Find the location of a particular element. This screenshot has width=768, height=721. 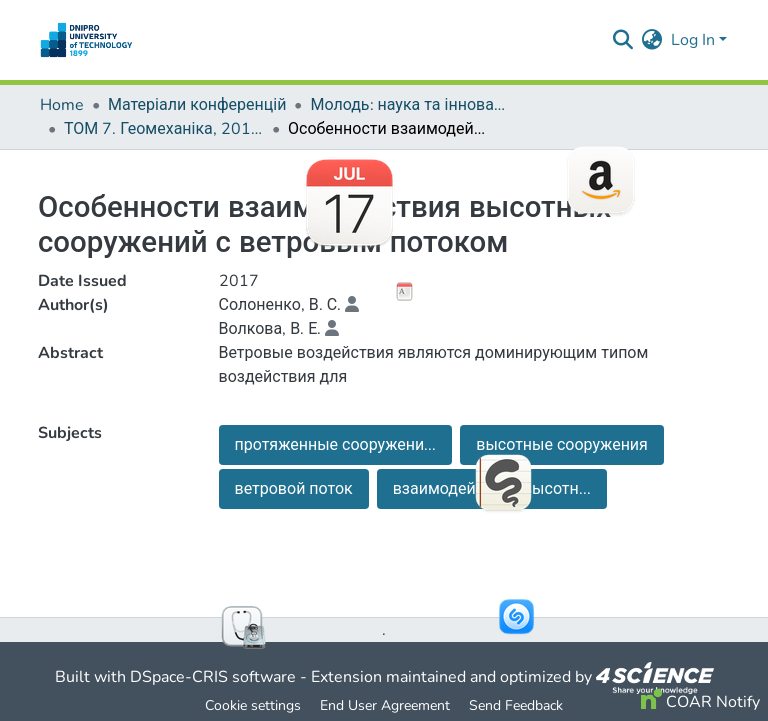

open rnote handwriting and note-taking app is located at coordinates (503, 482).